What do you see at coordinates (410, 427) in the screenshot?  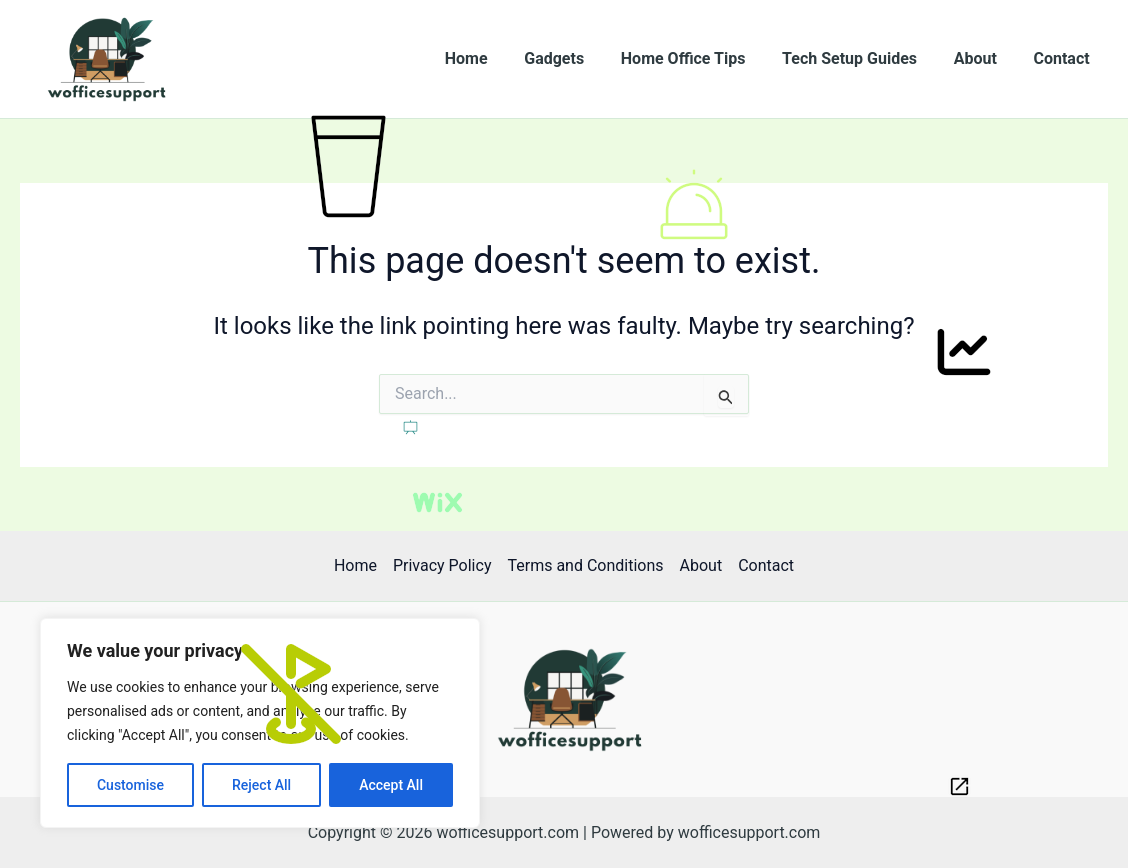 I see `start or view a presentation` at bounding box center [410, 427].